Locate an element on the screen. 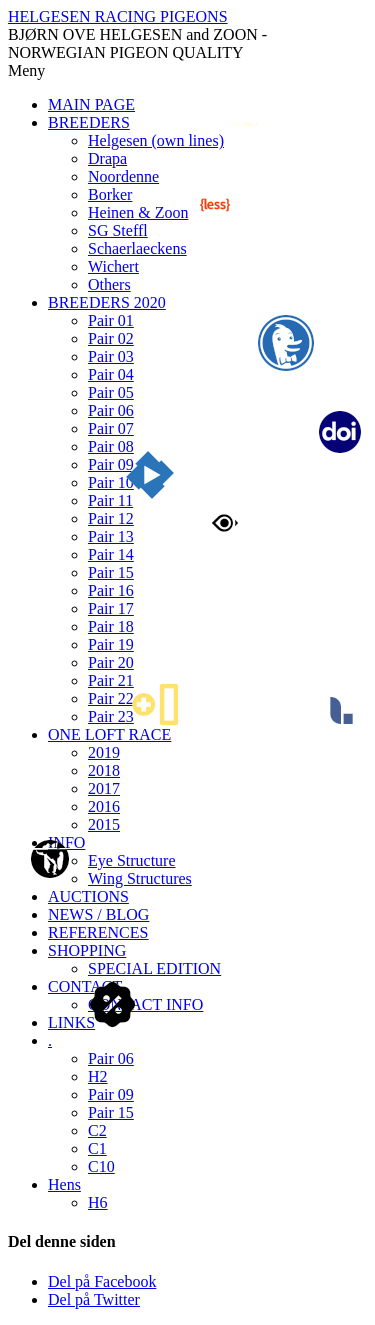  logstash data processing pipeline logo is located at coordinates (341, 710).